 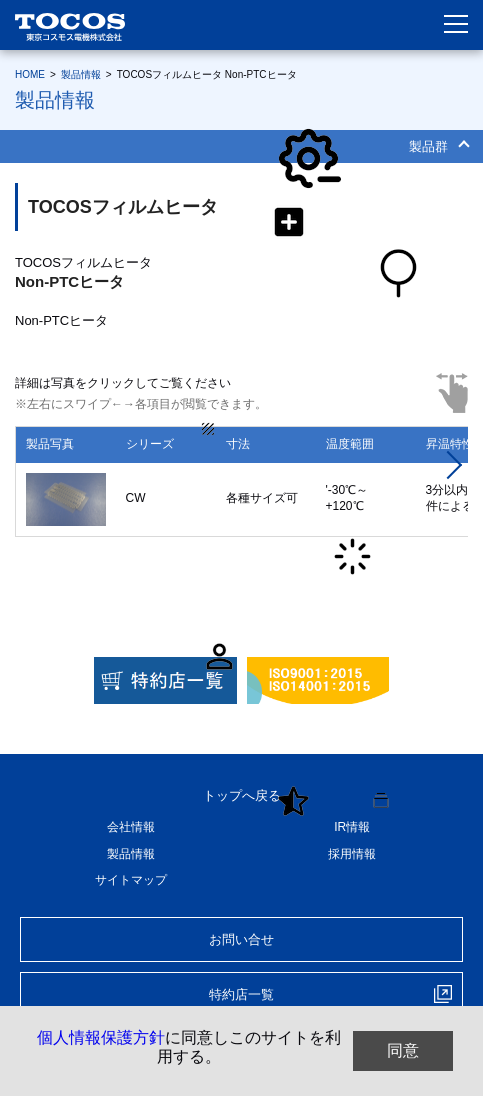 I want to click on indicates content is loading, so click(x=352, y=556).